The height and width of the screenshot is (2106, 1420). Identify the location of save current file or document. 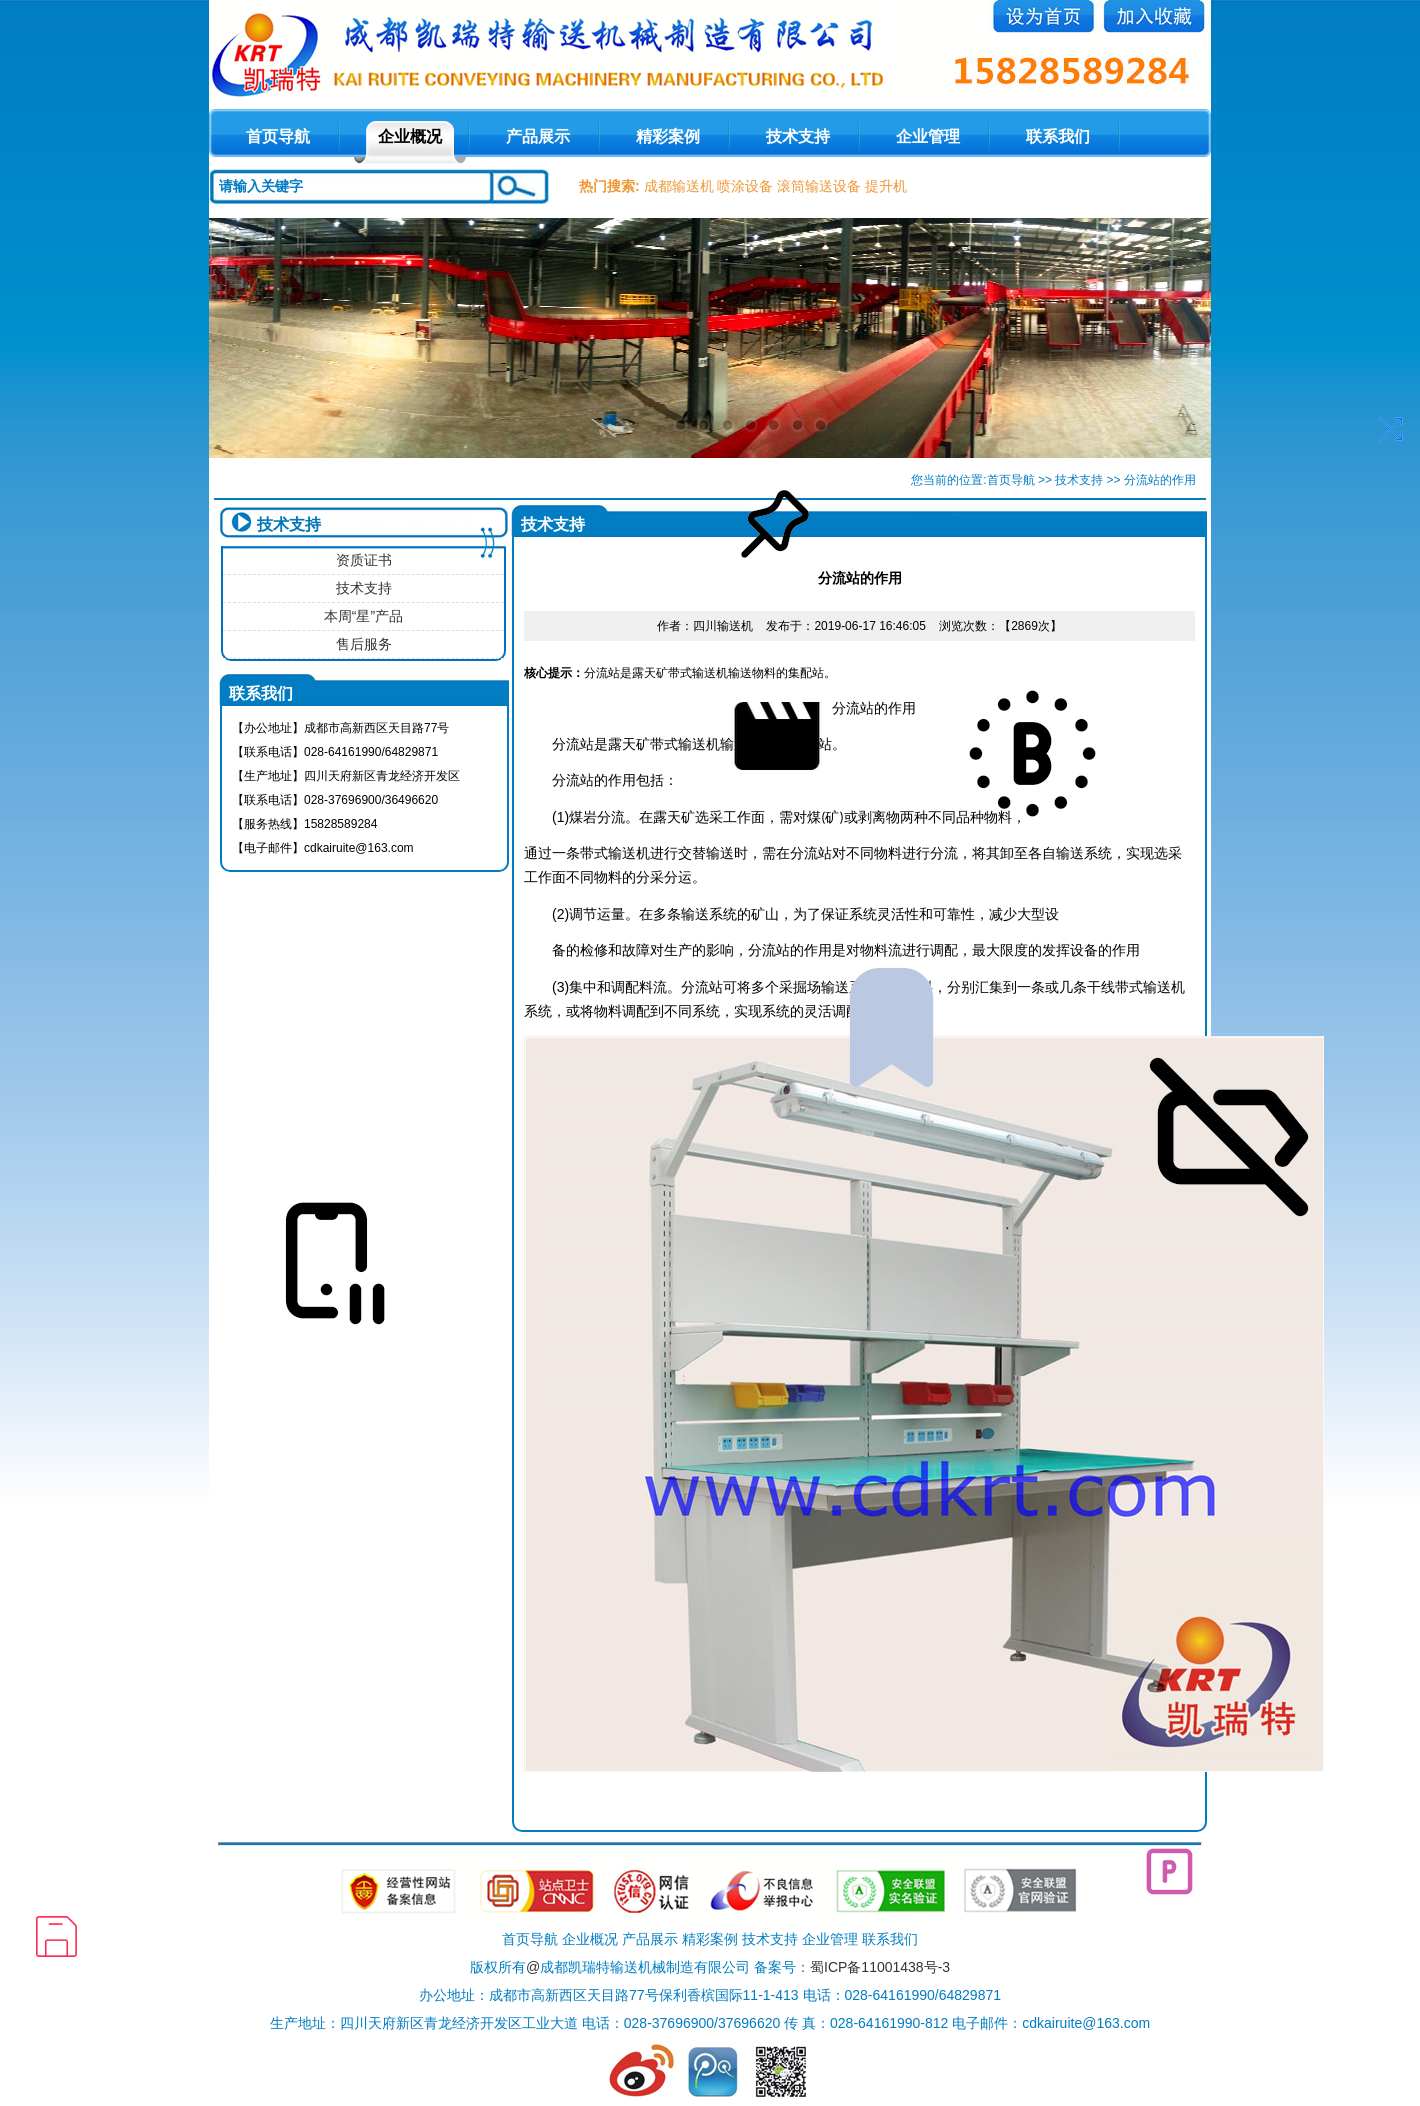
(56, 1936).